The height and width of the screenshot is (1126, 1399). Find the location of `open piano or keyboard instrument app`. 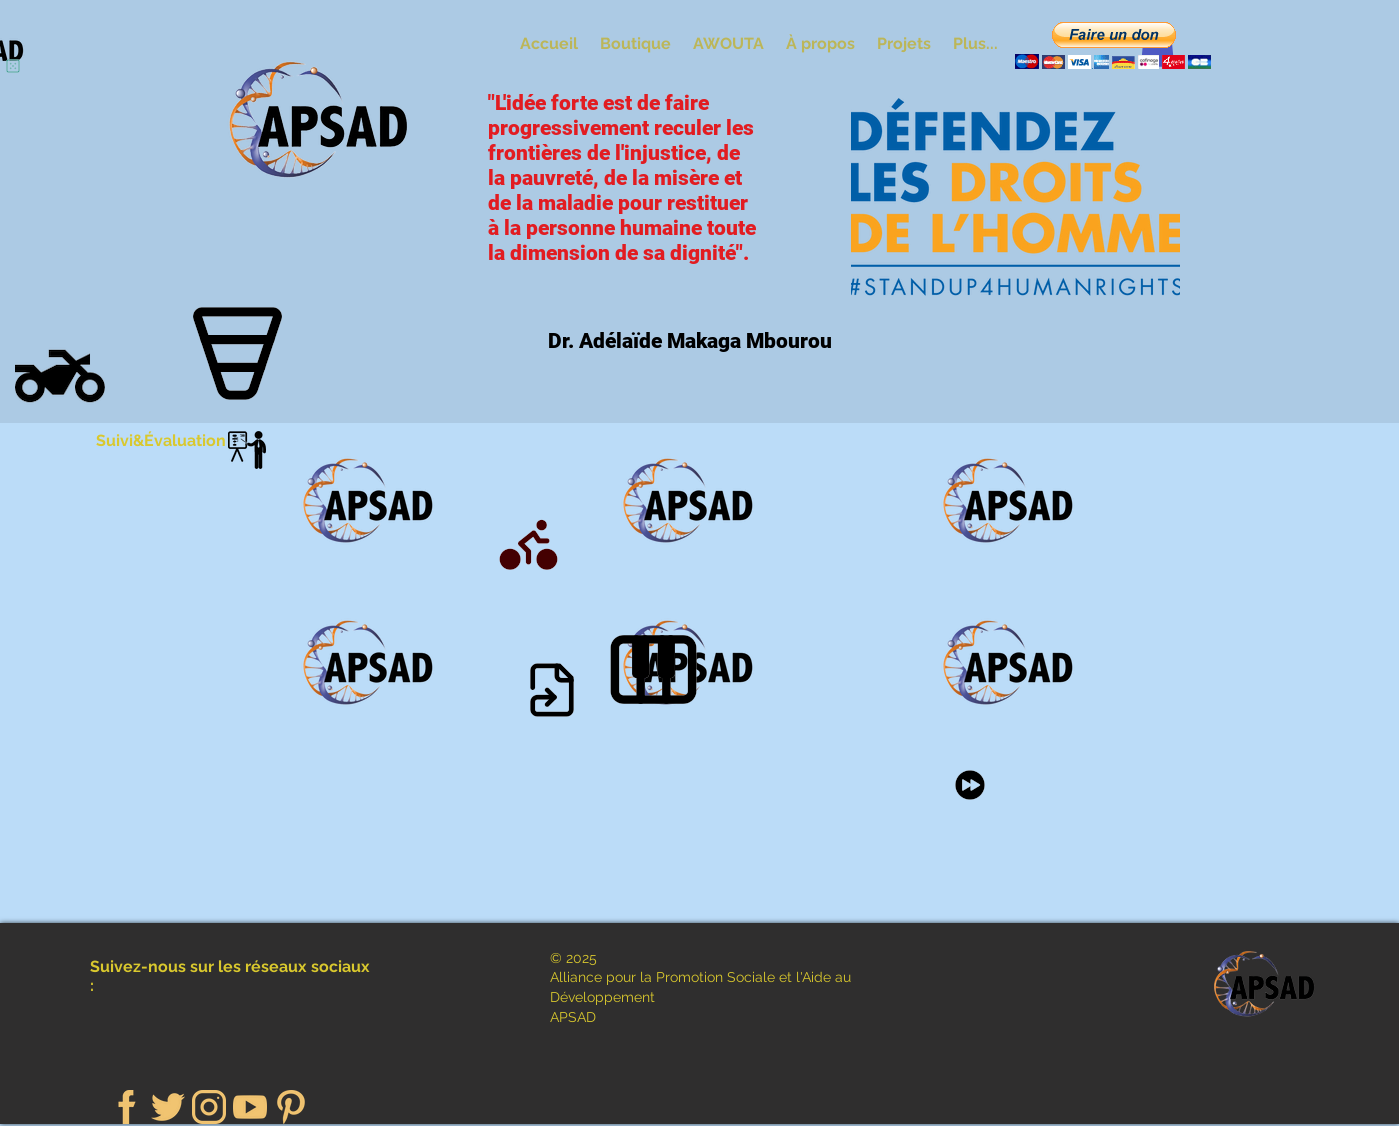

open piano or keyboard instrument app is located at coordinates (653, 669).